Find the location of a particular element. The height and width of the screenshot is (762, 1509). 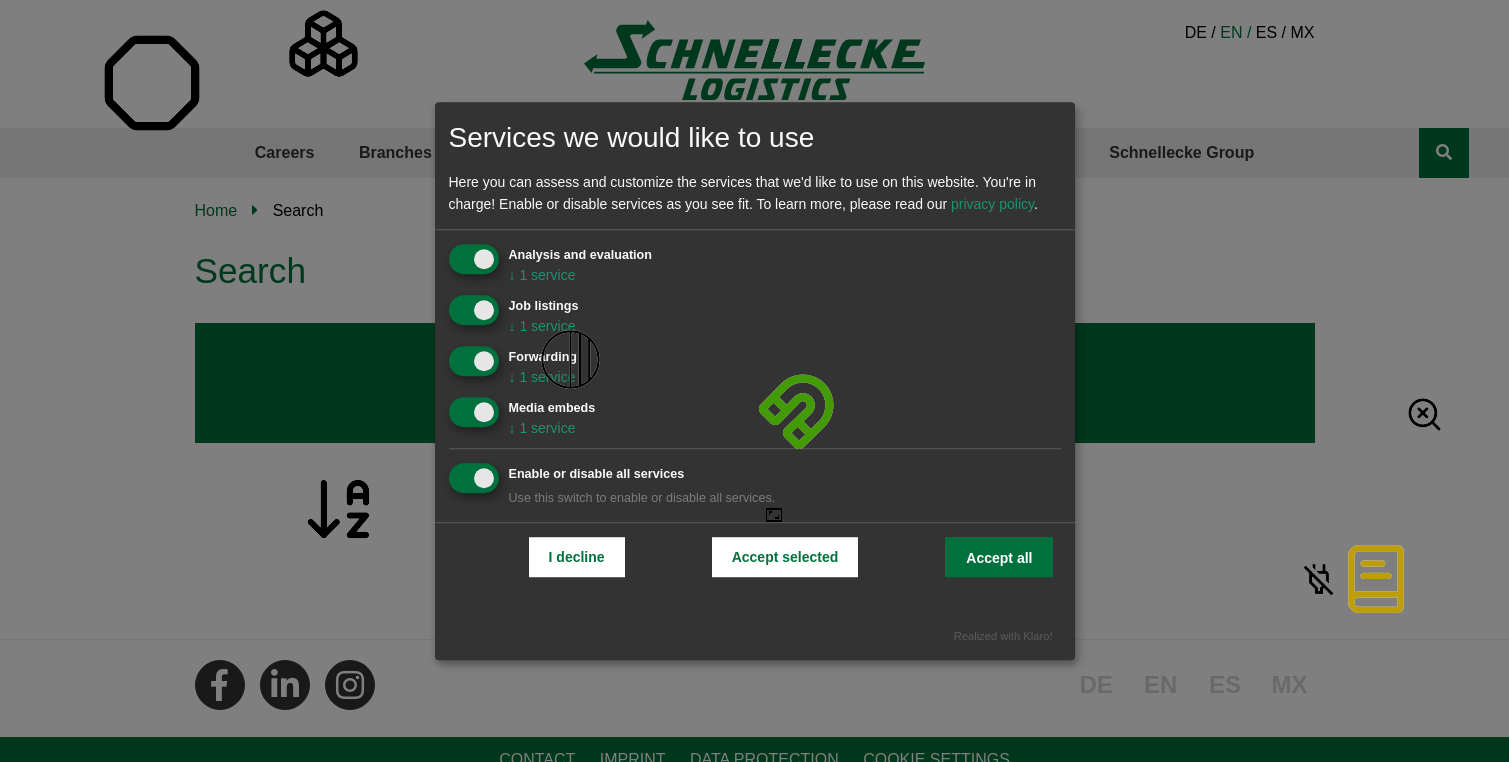

view inventory or packages is located at coordinates (323, 43).